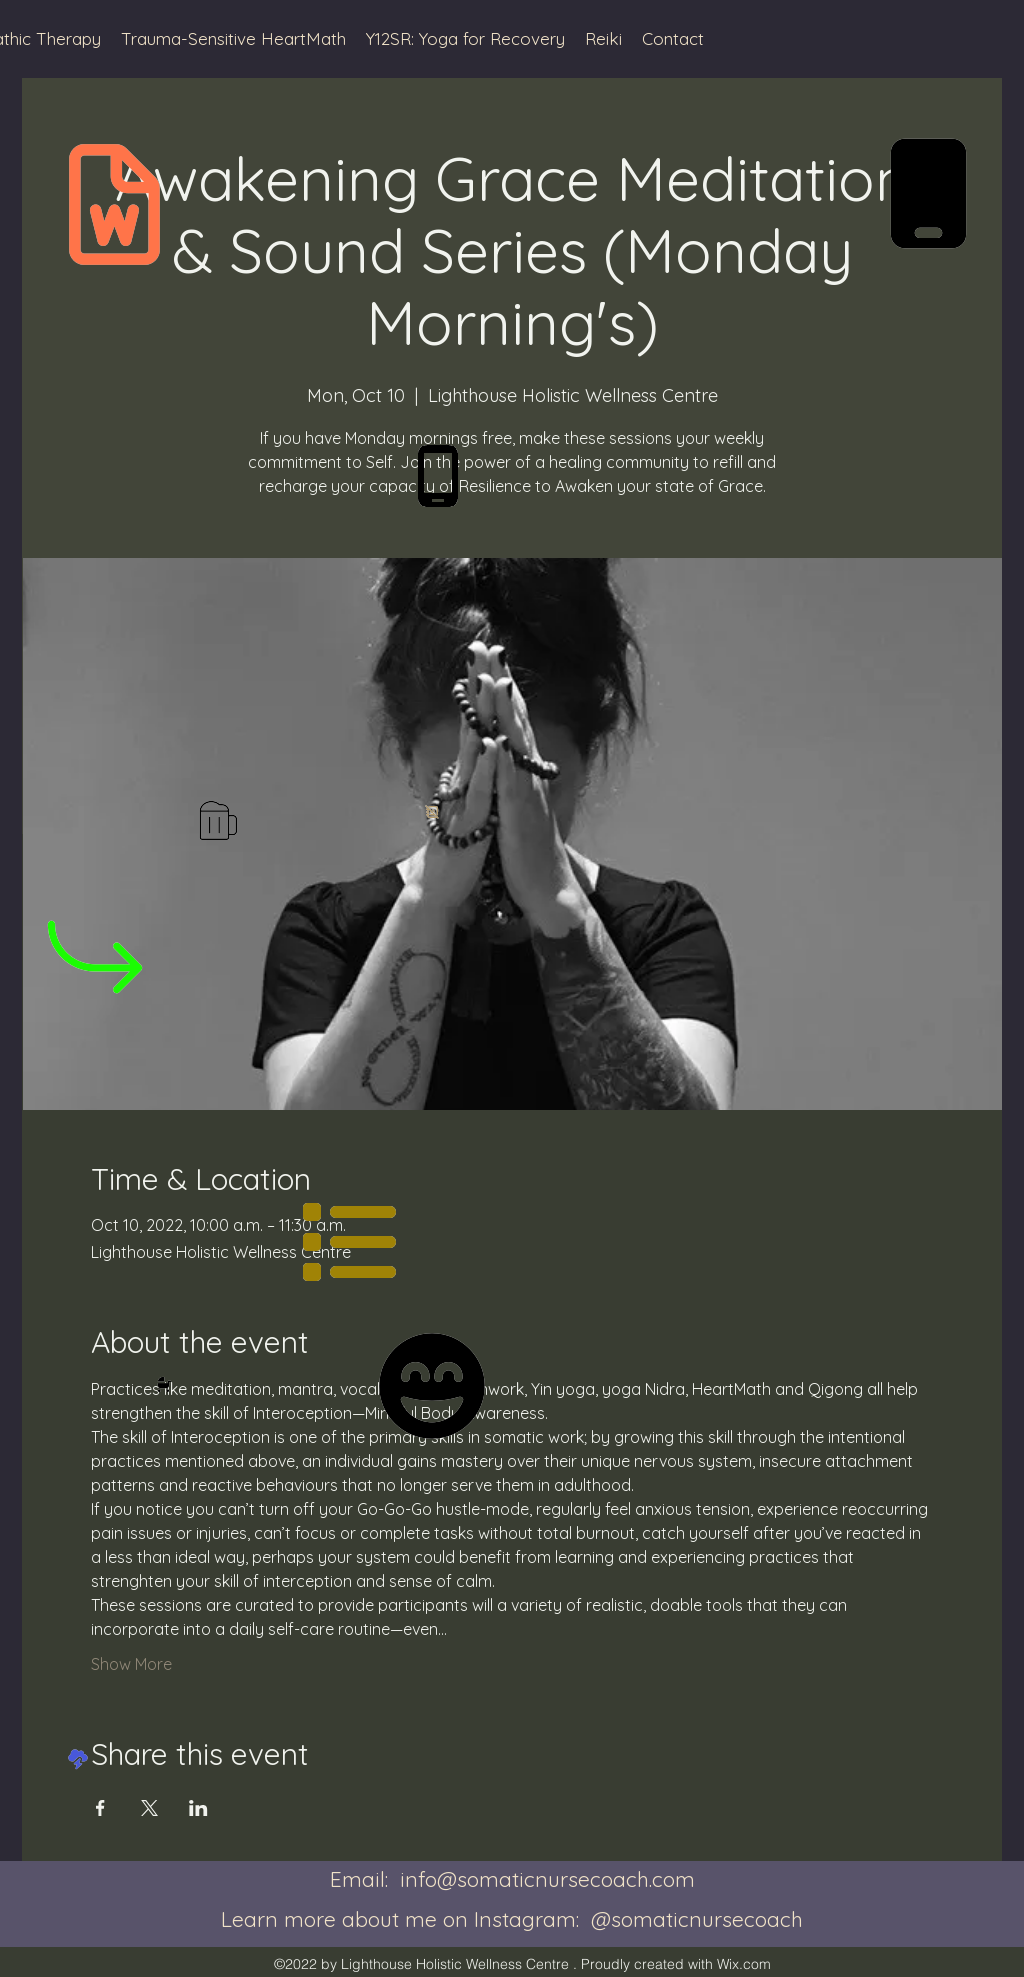 This screenshot has height=1977, width=1024. Describe the element at coordinates (432, 812) in the screenshot. I see `contacts unavailable or disabled` at that location.